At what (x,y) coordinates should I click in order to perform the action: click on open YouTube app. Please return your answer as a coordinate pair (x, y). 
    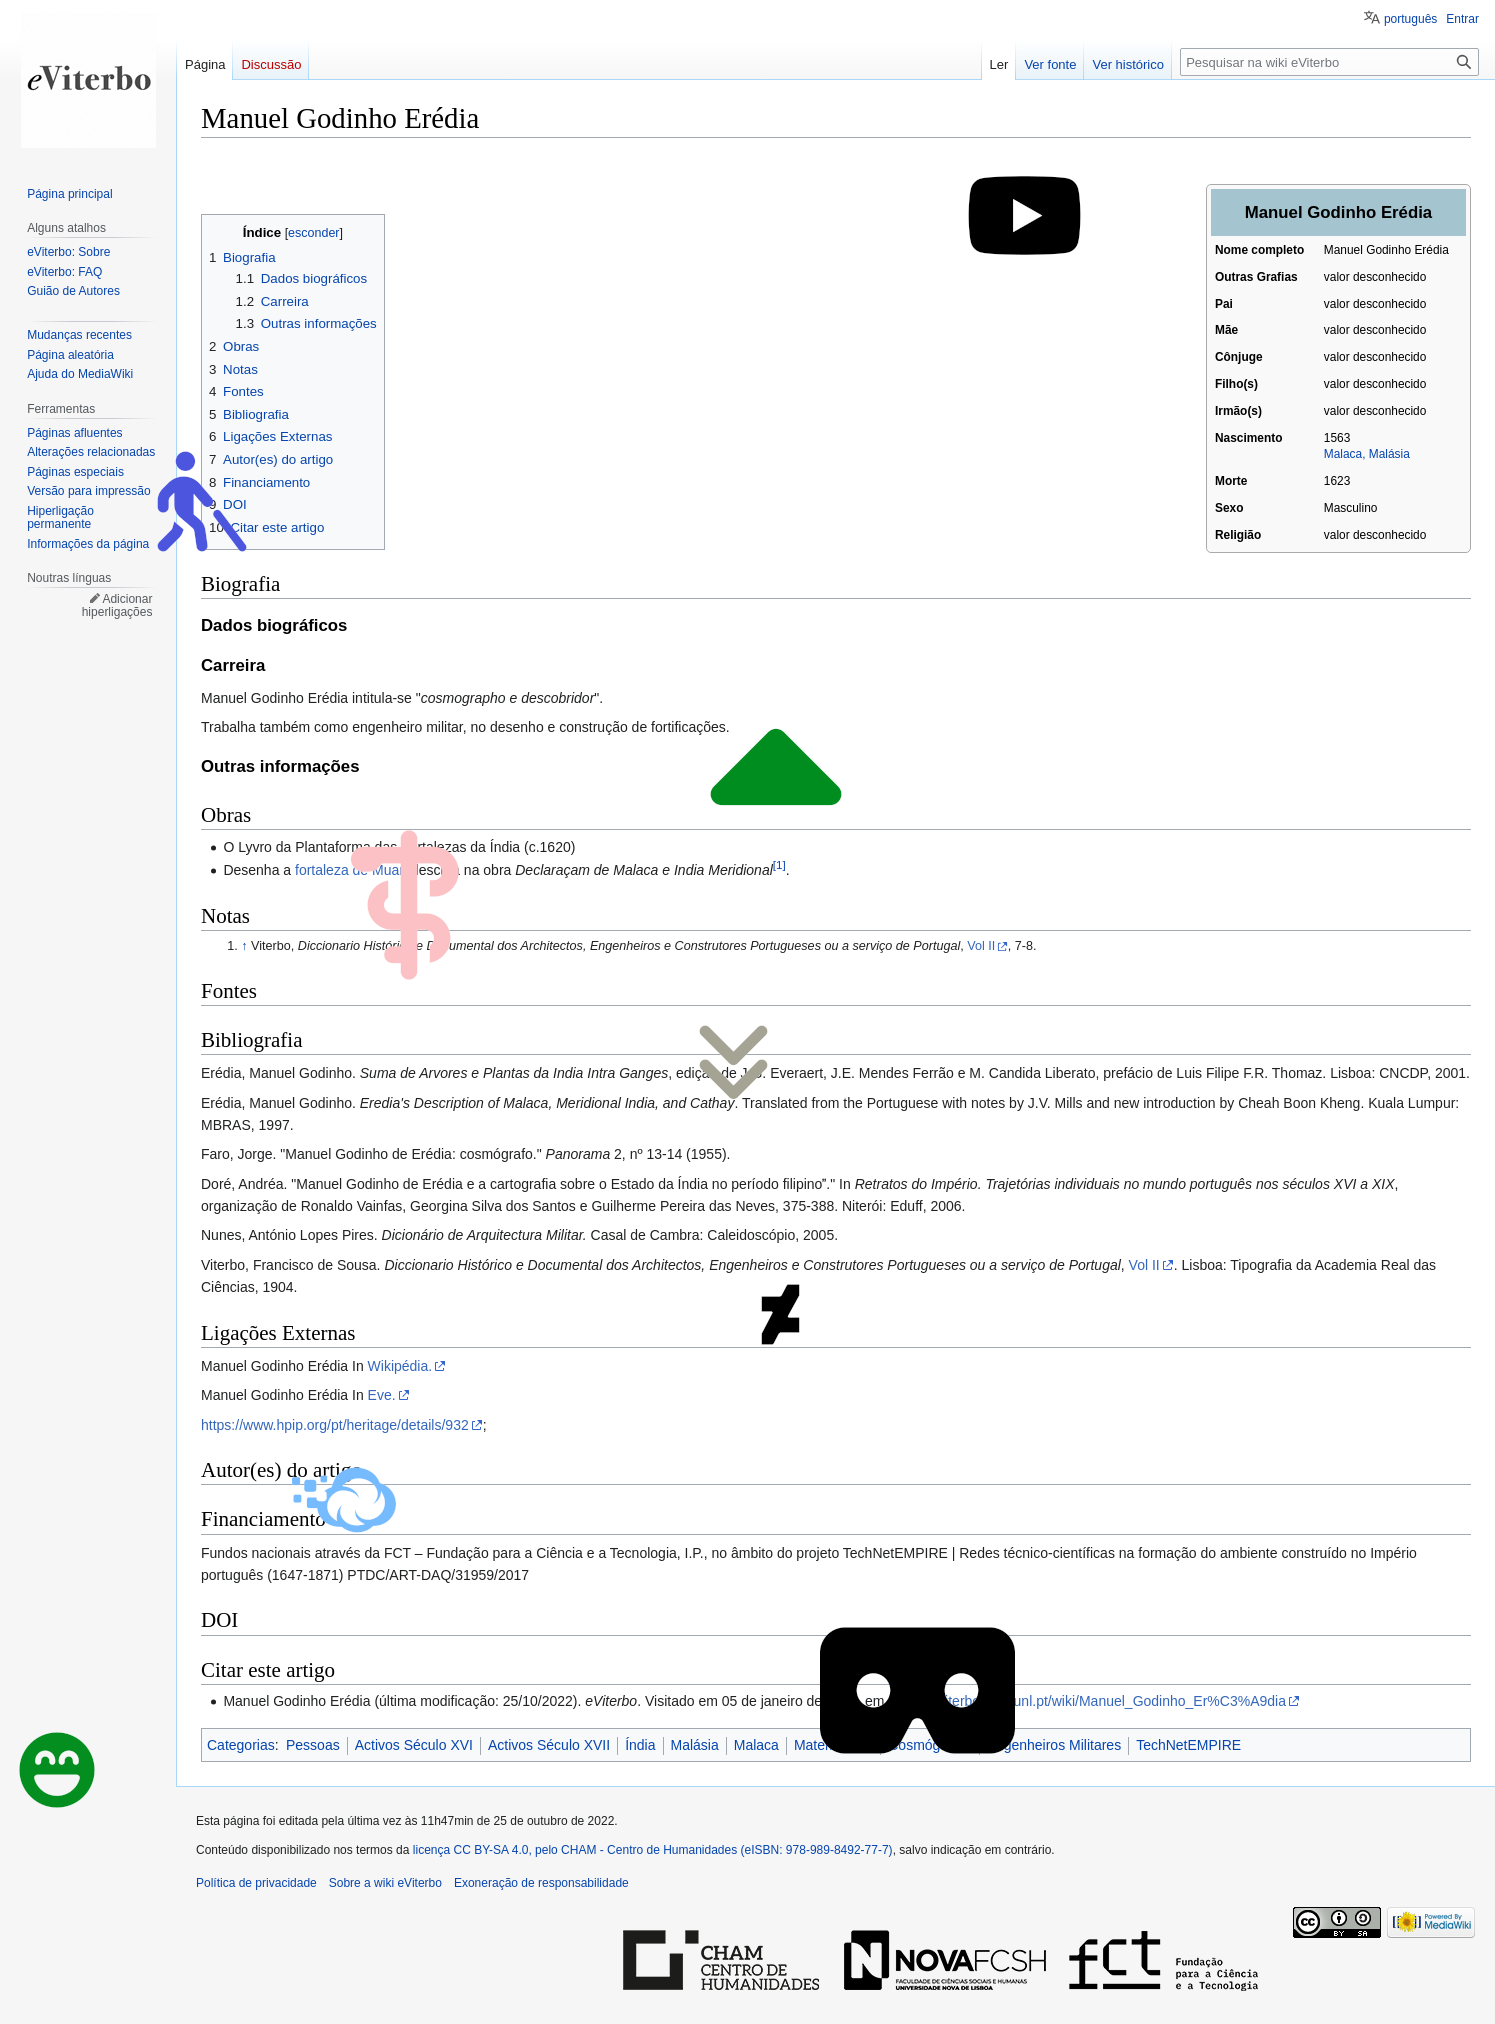
    Looking at the image, I should click on (1024, 215).